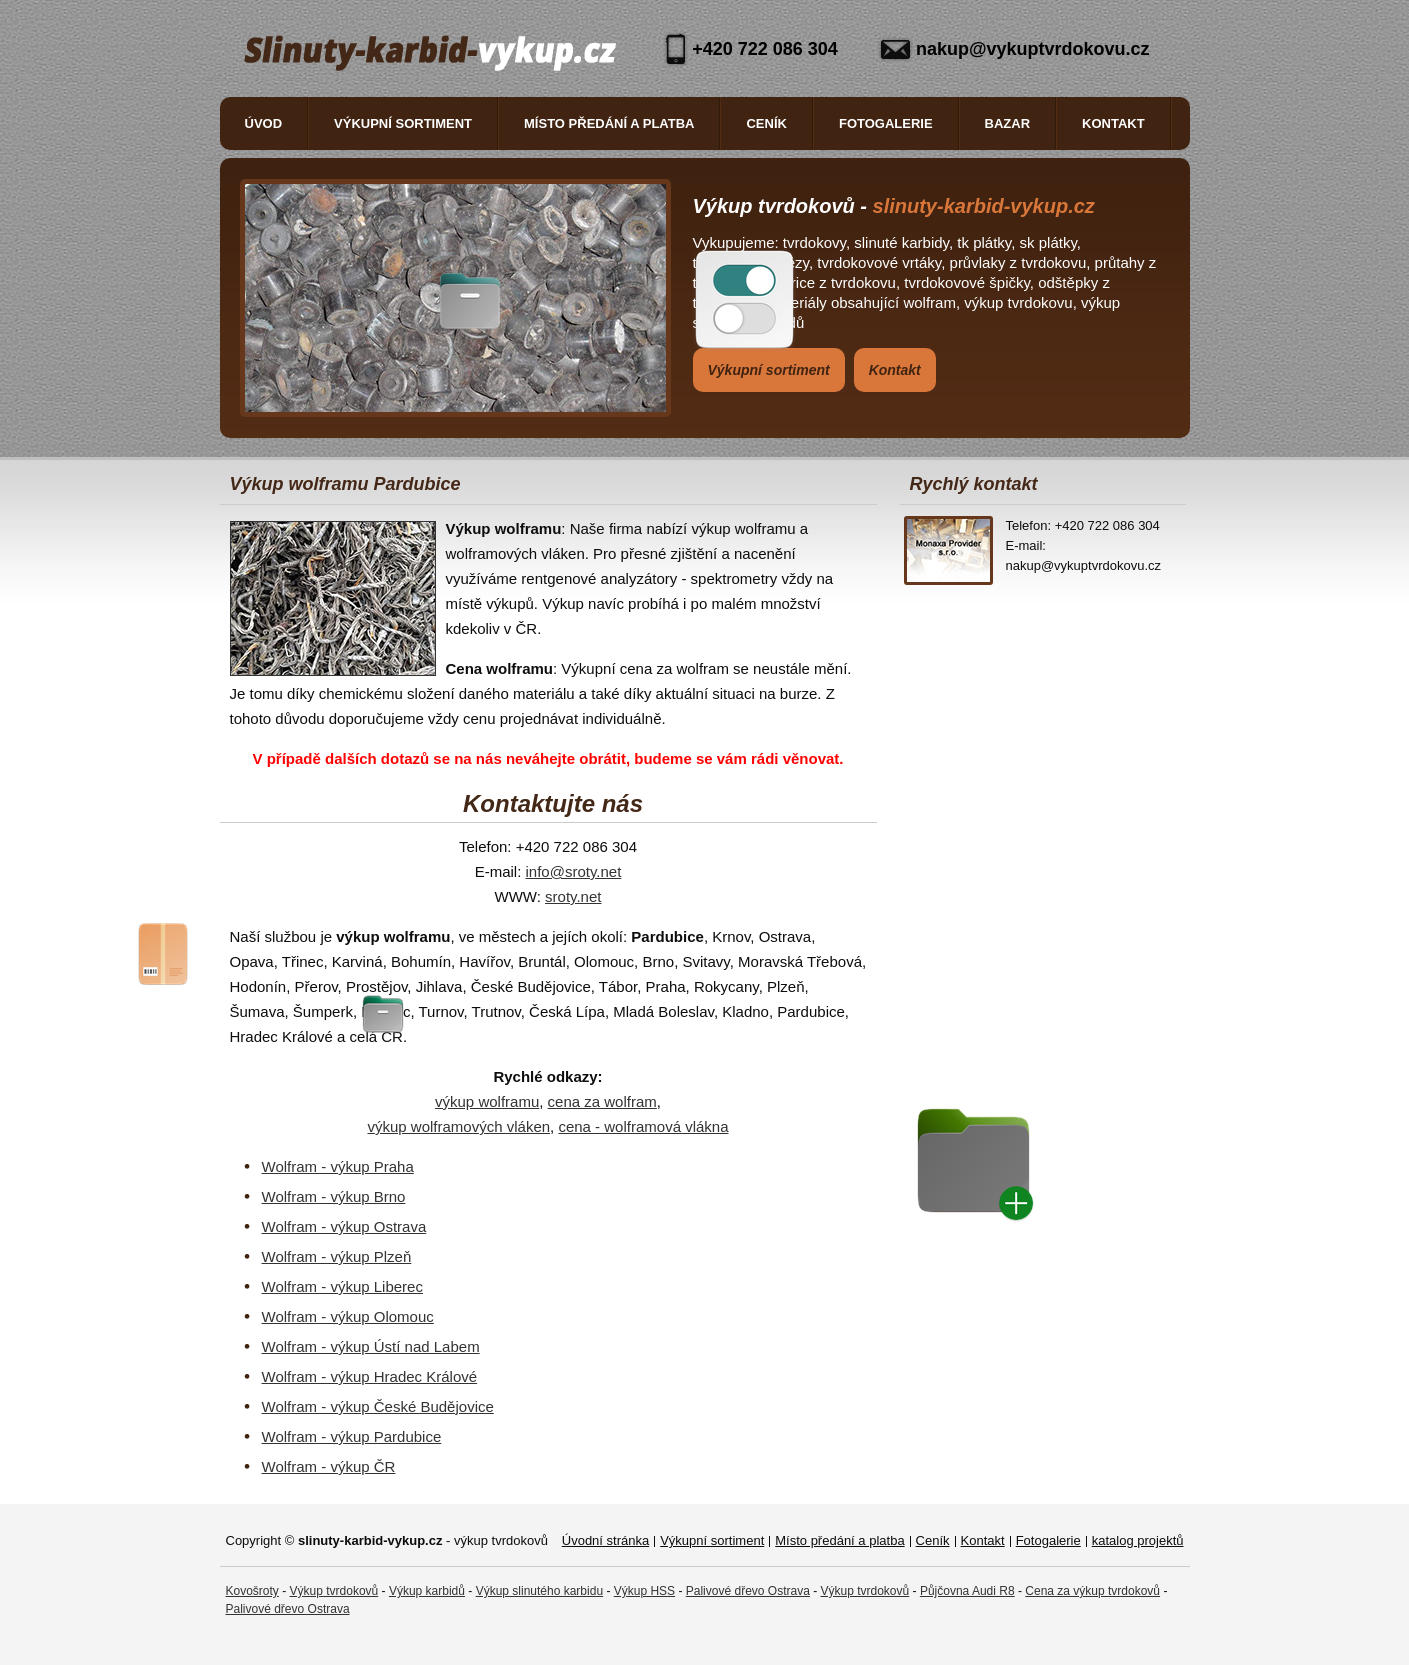 Image resolution: width=1409 pixels, height=1665 pixels. Describe the element at coordinates (973, 1160) in the screenshot. I see `create a new folder` at that location.